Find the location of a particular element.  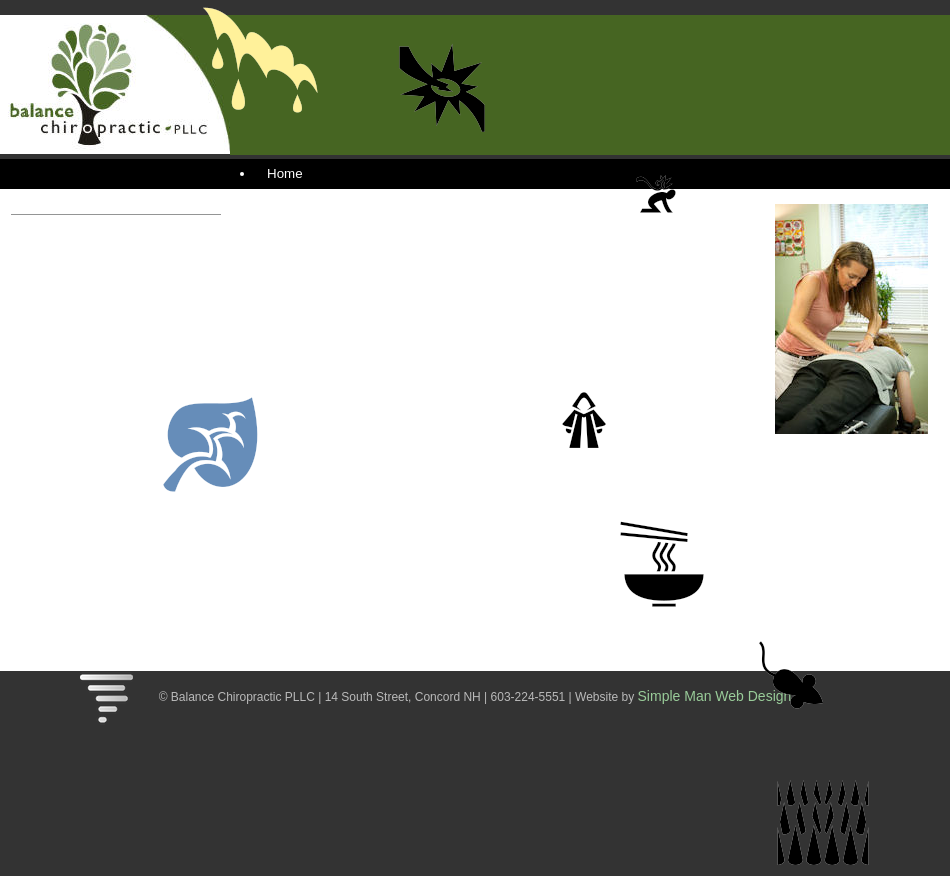

indicates a high-priority or urgent meeting alert is located at coordinates (442, 89).